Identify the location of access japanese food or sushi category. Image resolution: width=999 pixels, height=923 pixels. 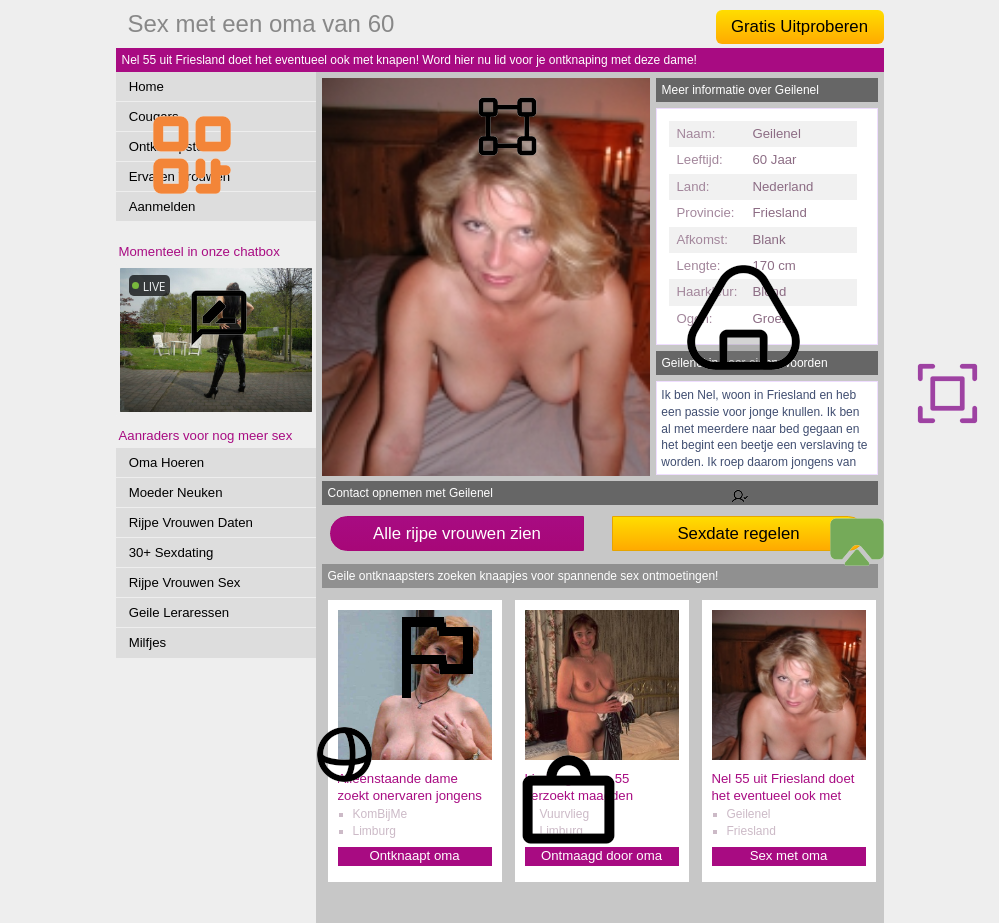
(743, 317).